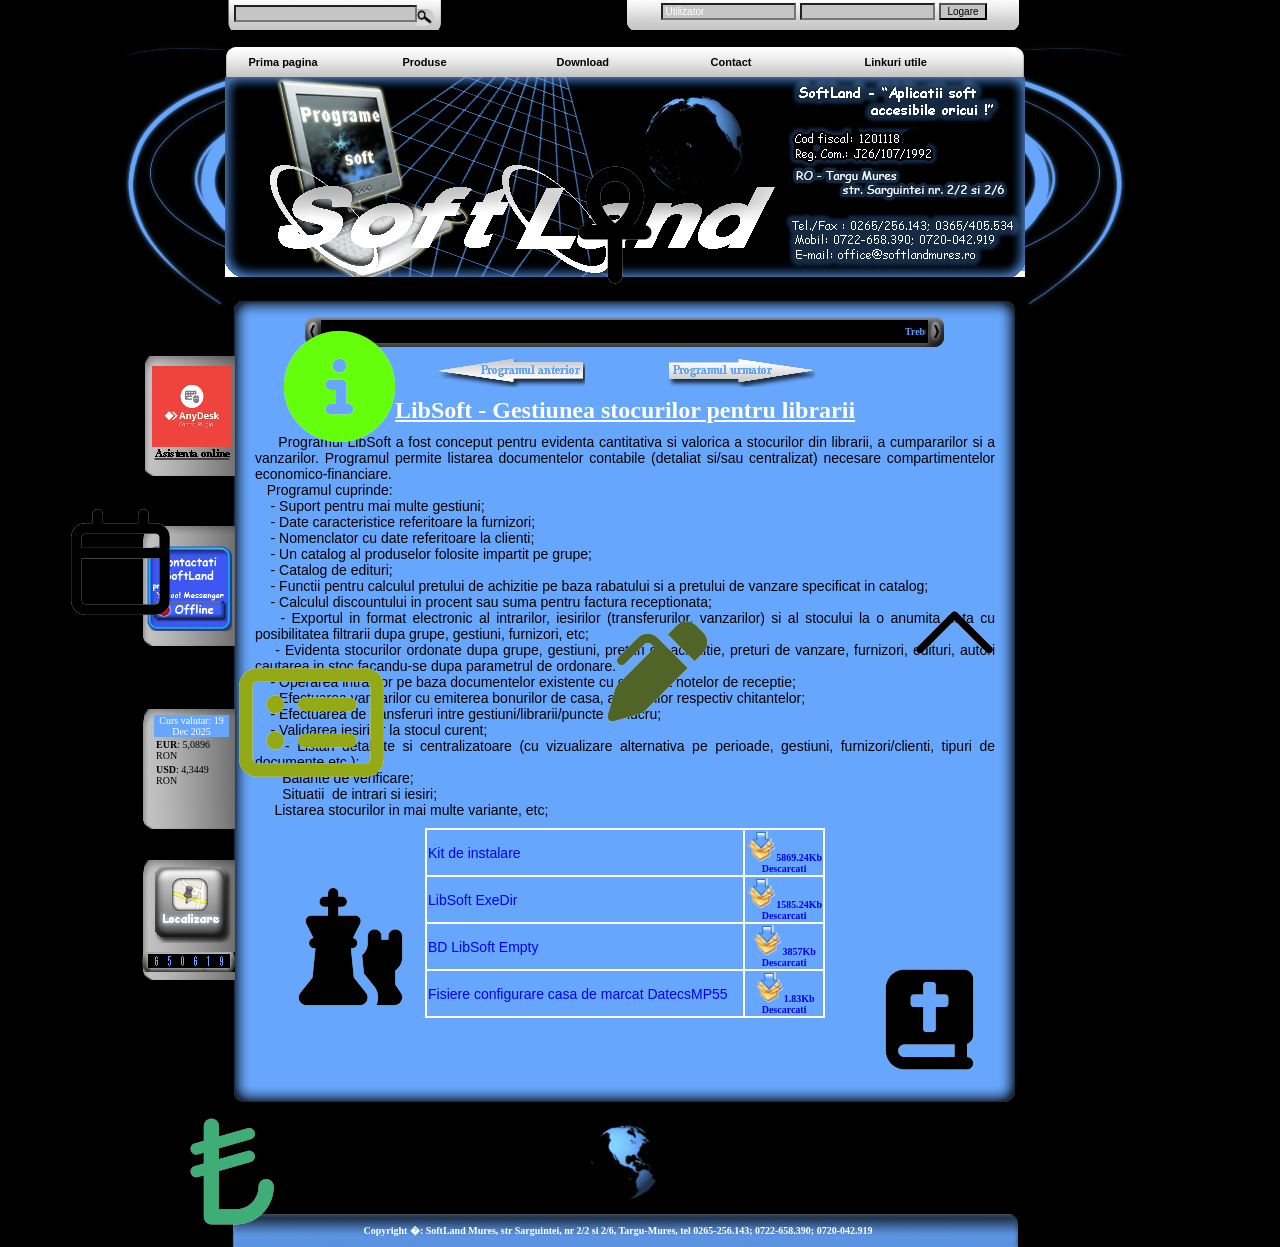  What do you see at coordinates (120, 565) in the screenshot?
I see `view calendar or schedule` at bounding box center [120, 565].